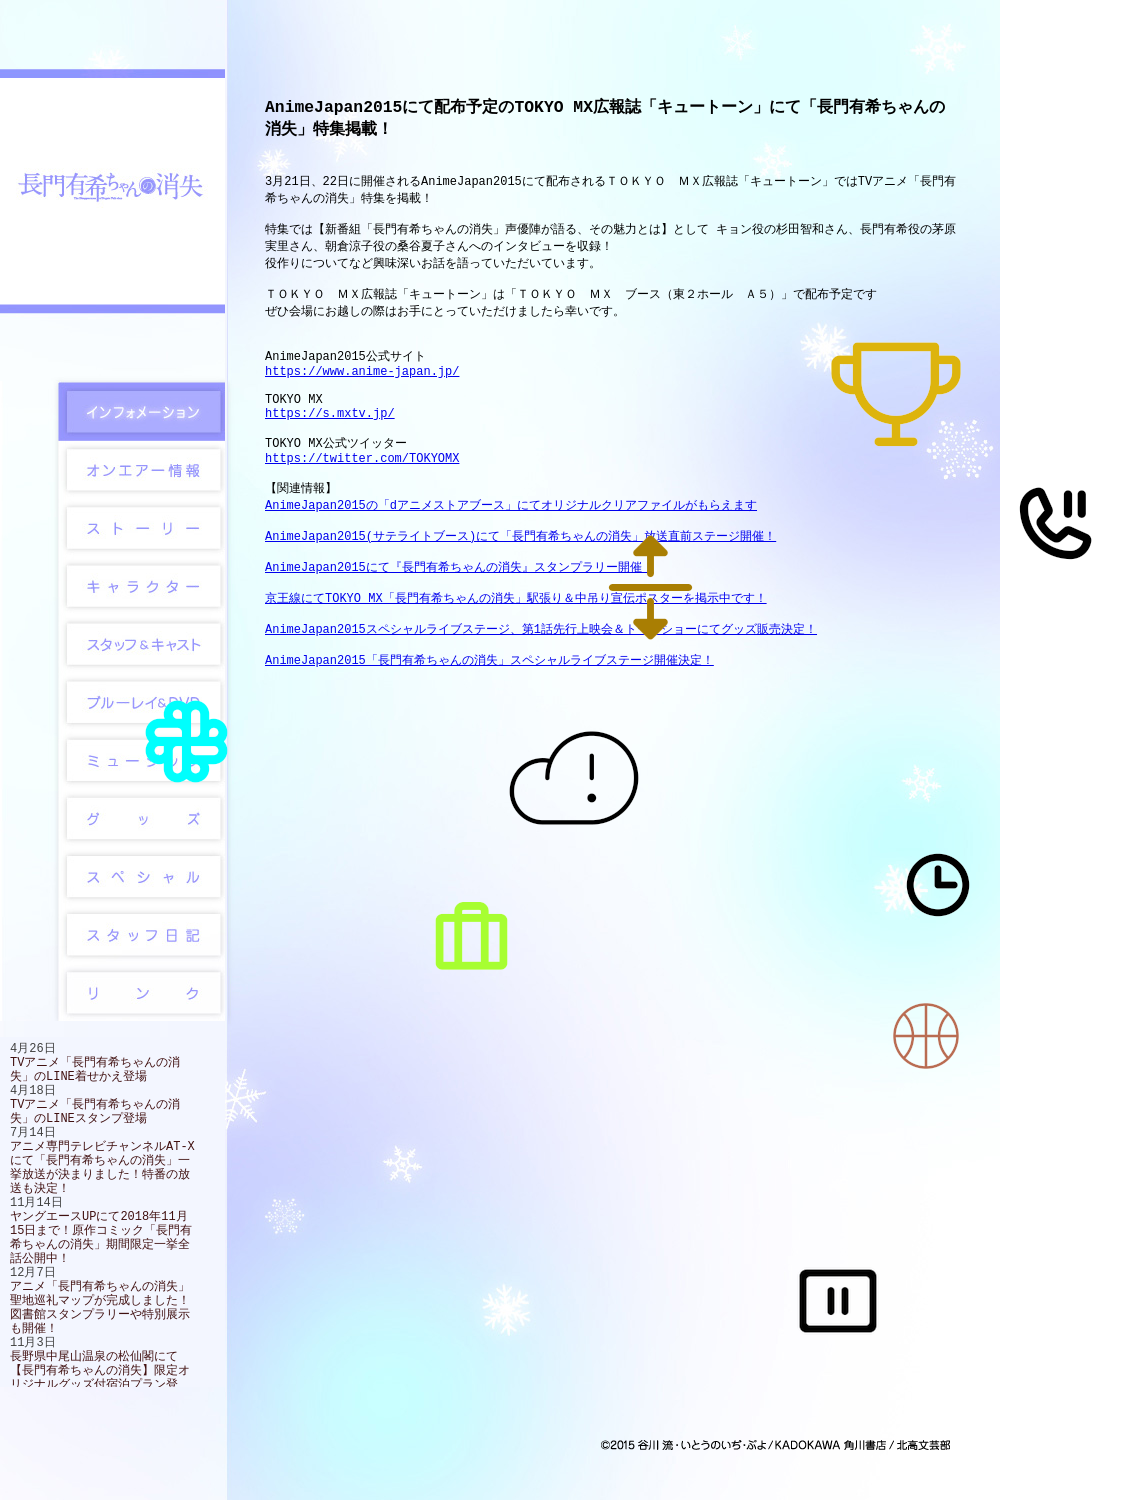 This screenshot has width=1129, height=1500. What do you see at coordinates (896, 390) in the screenshot?
I see `view achievements or awards` at bounding box center [896, 390].